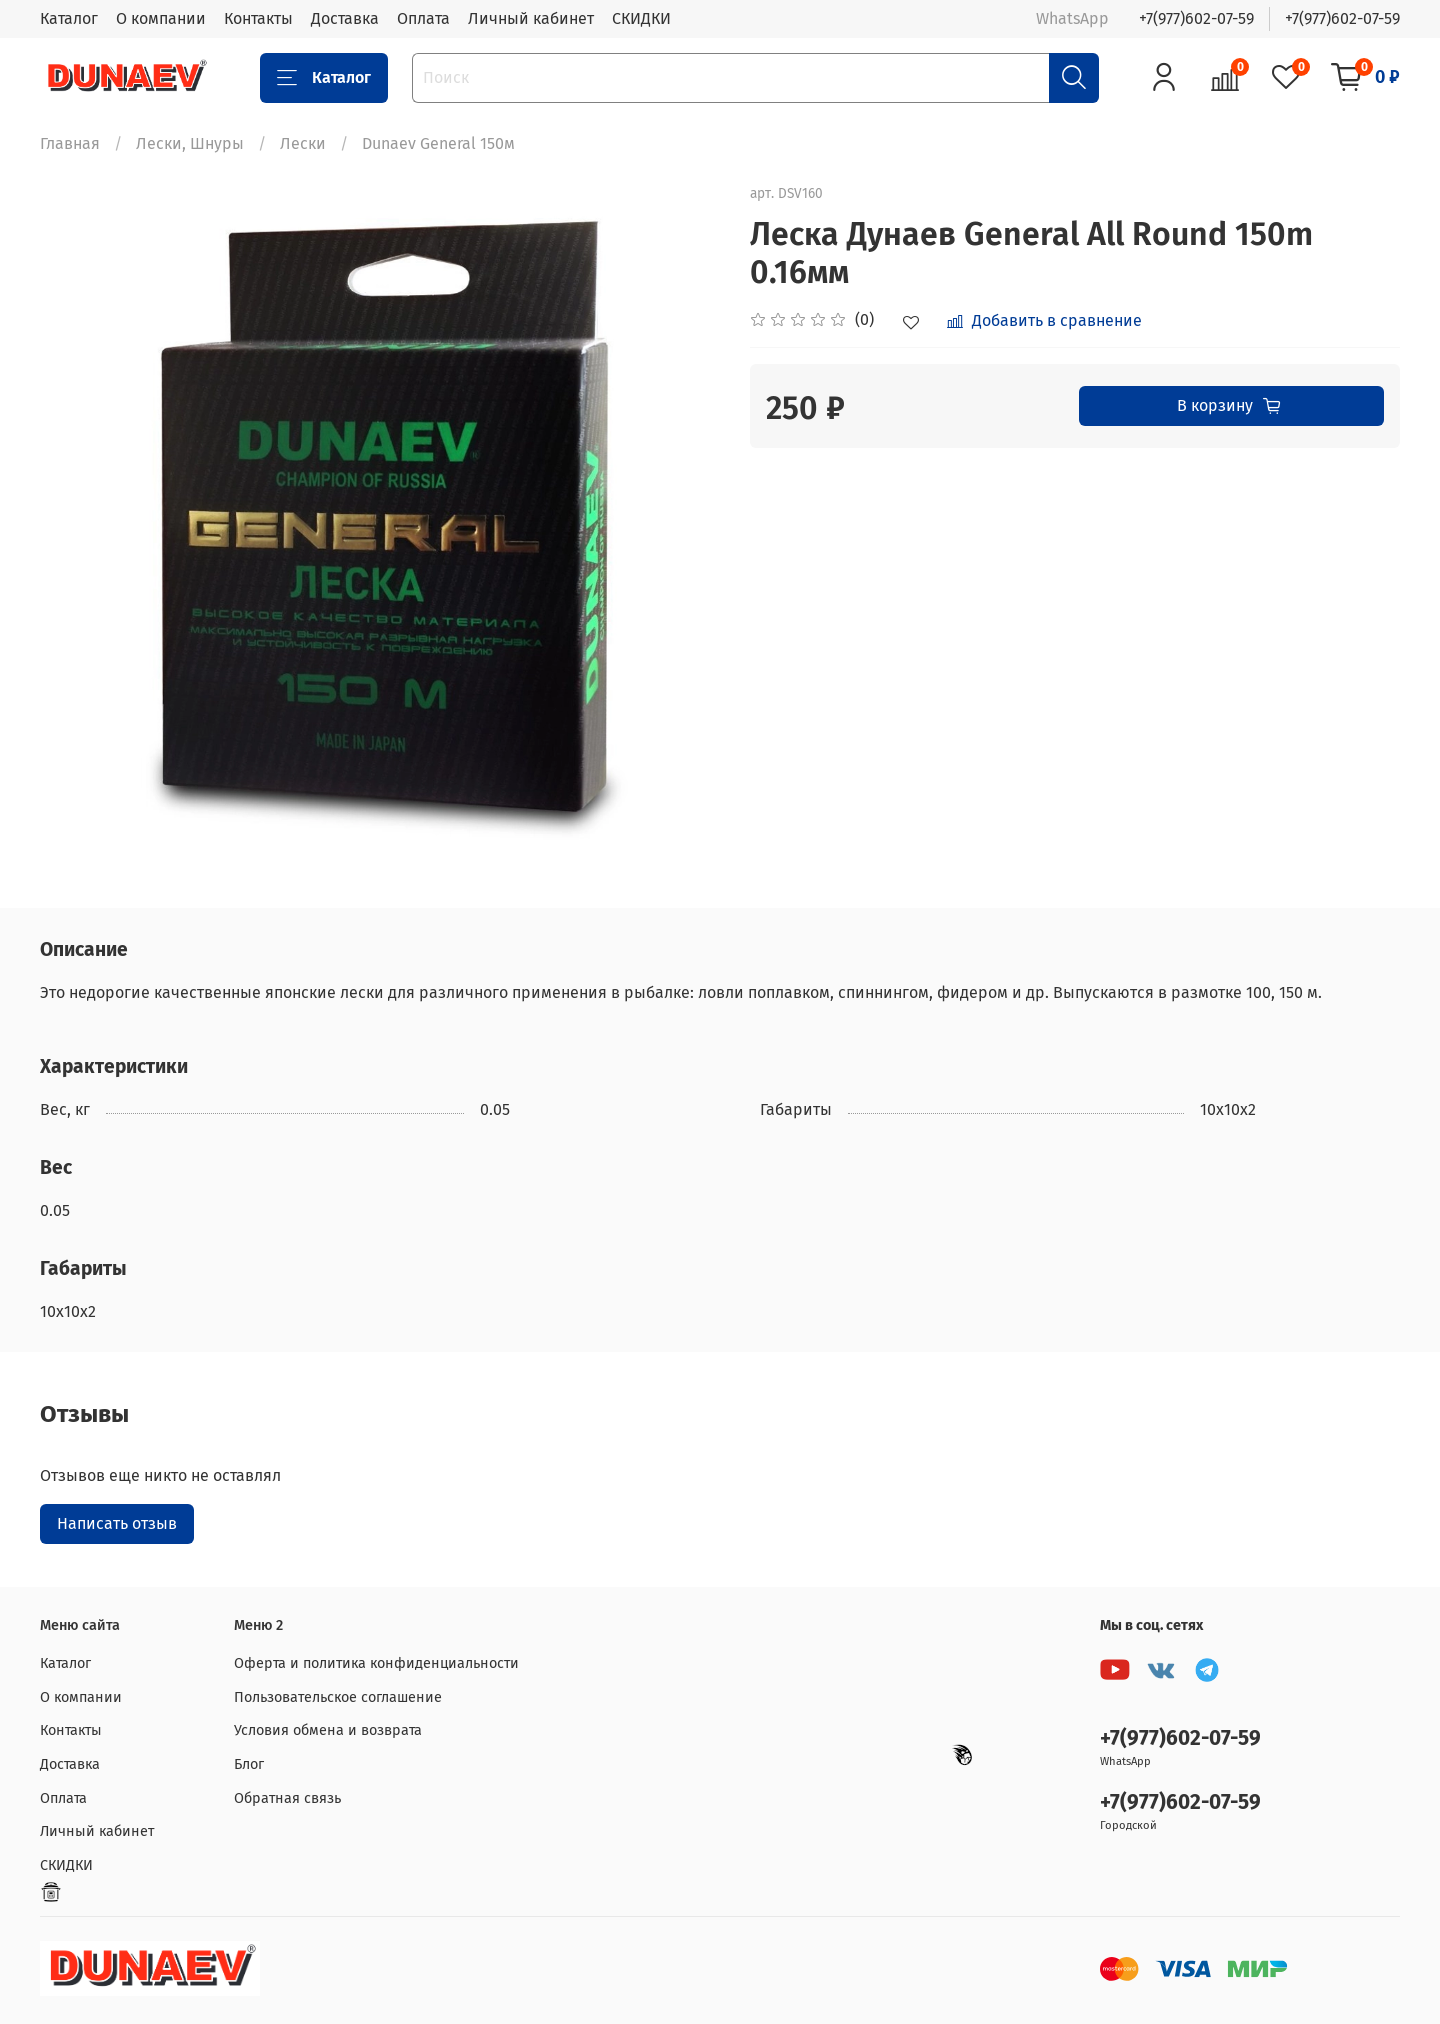  What do you see at coordinates (51, 1892) in the screenshot?
I see `access pressure cooker recipes or settings` at bounding box center [51, 1892].